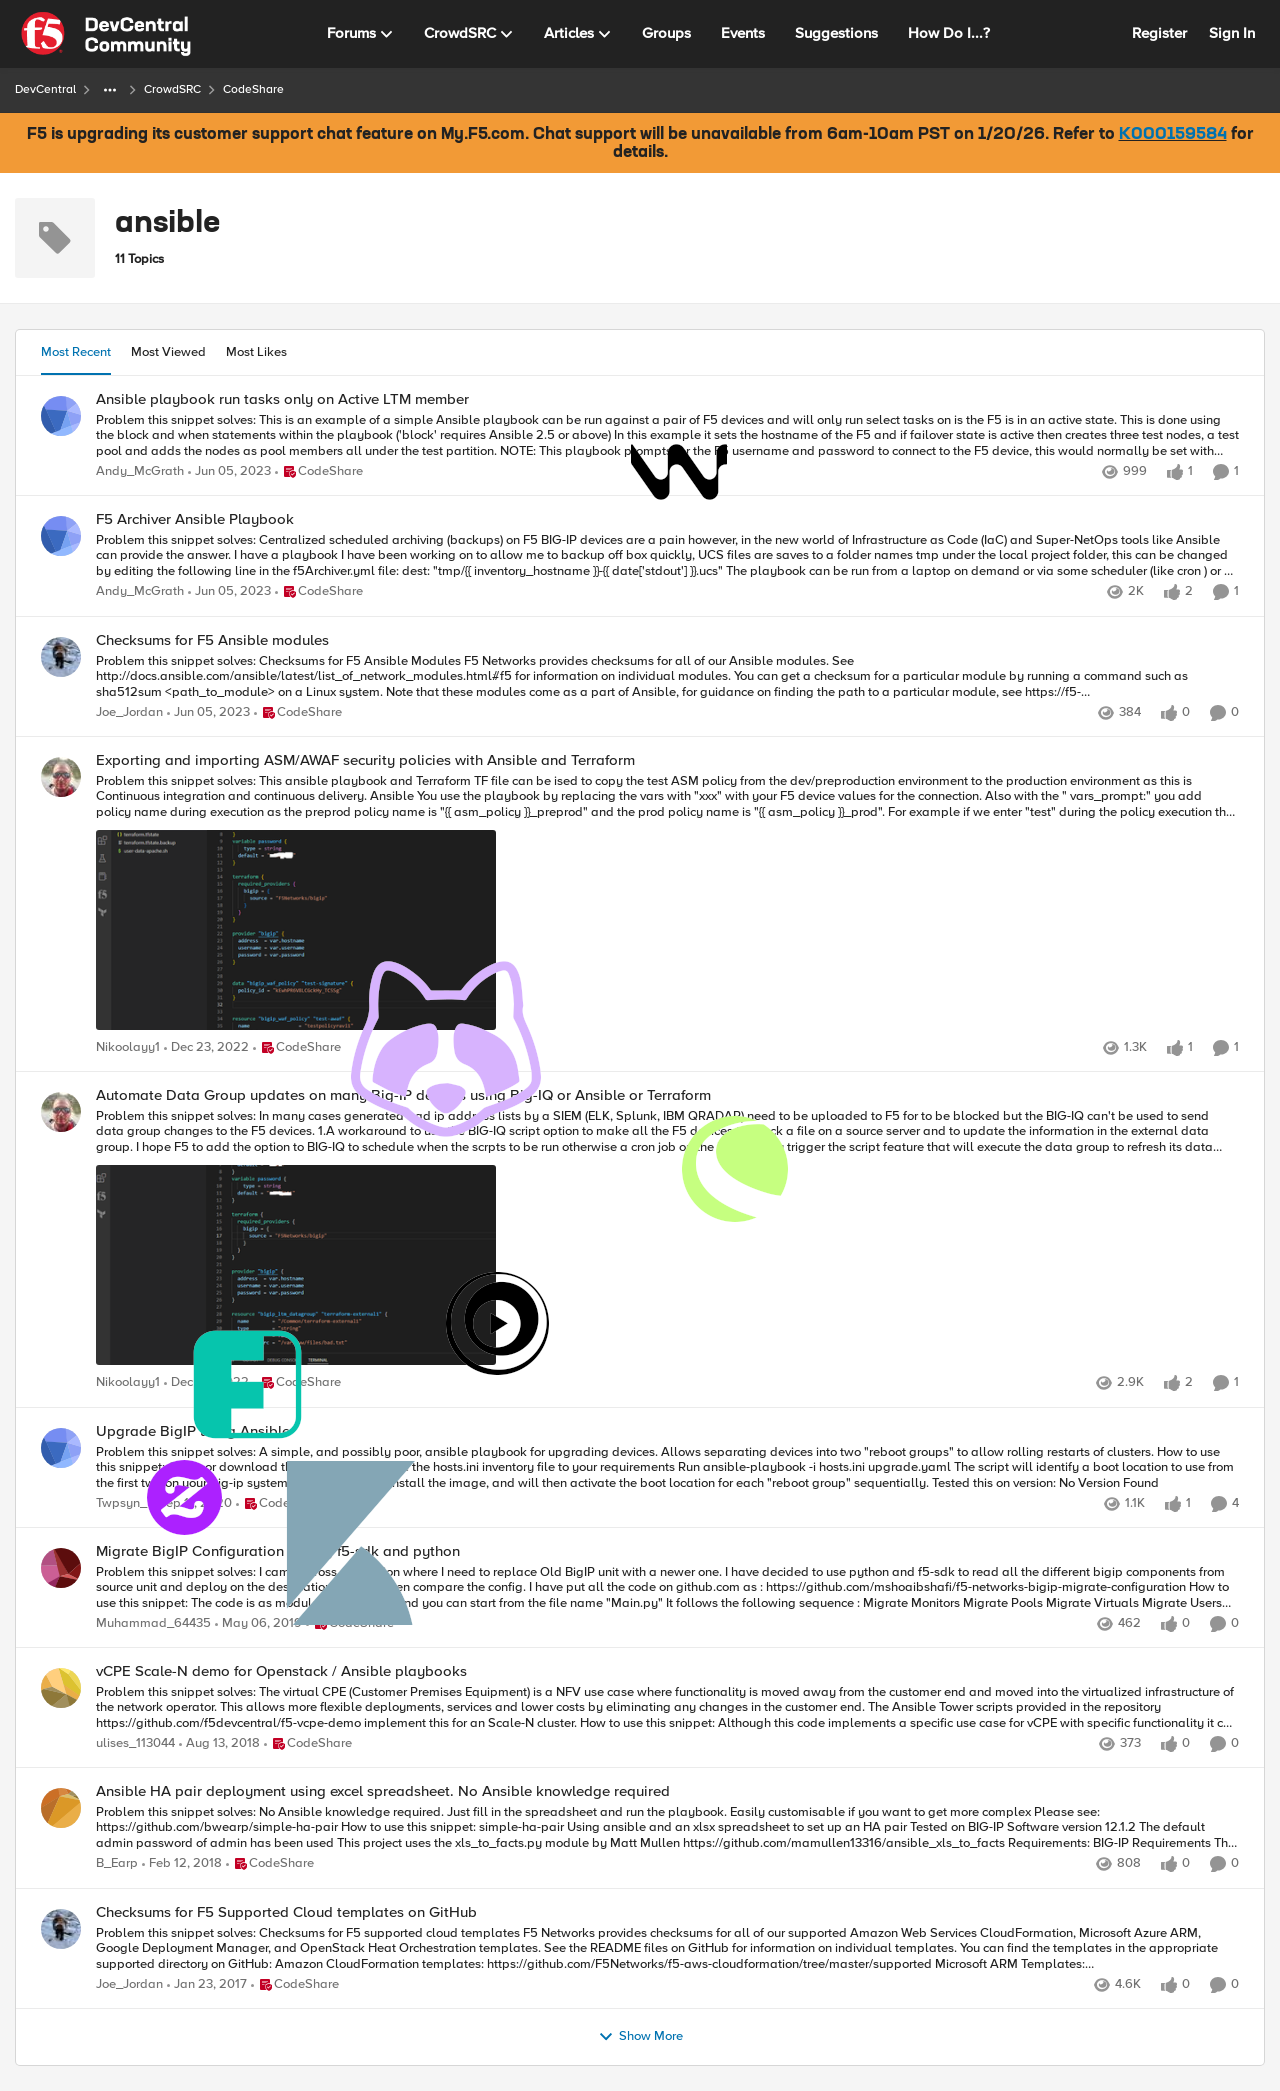  What do you see at coordinates (497, 1323) in the screenshot?
I see `open mpv media player` at bounding box center [497, 1323].